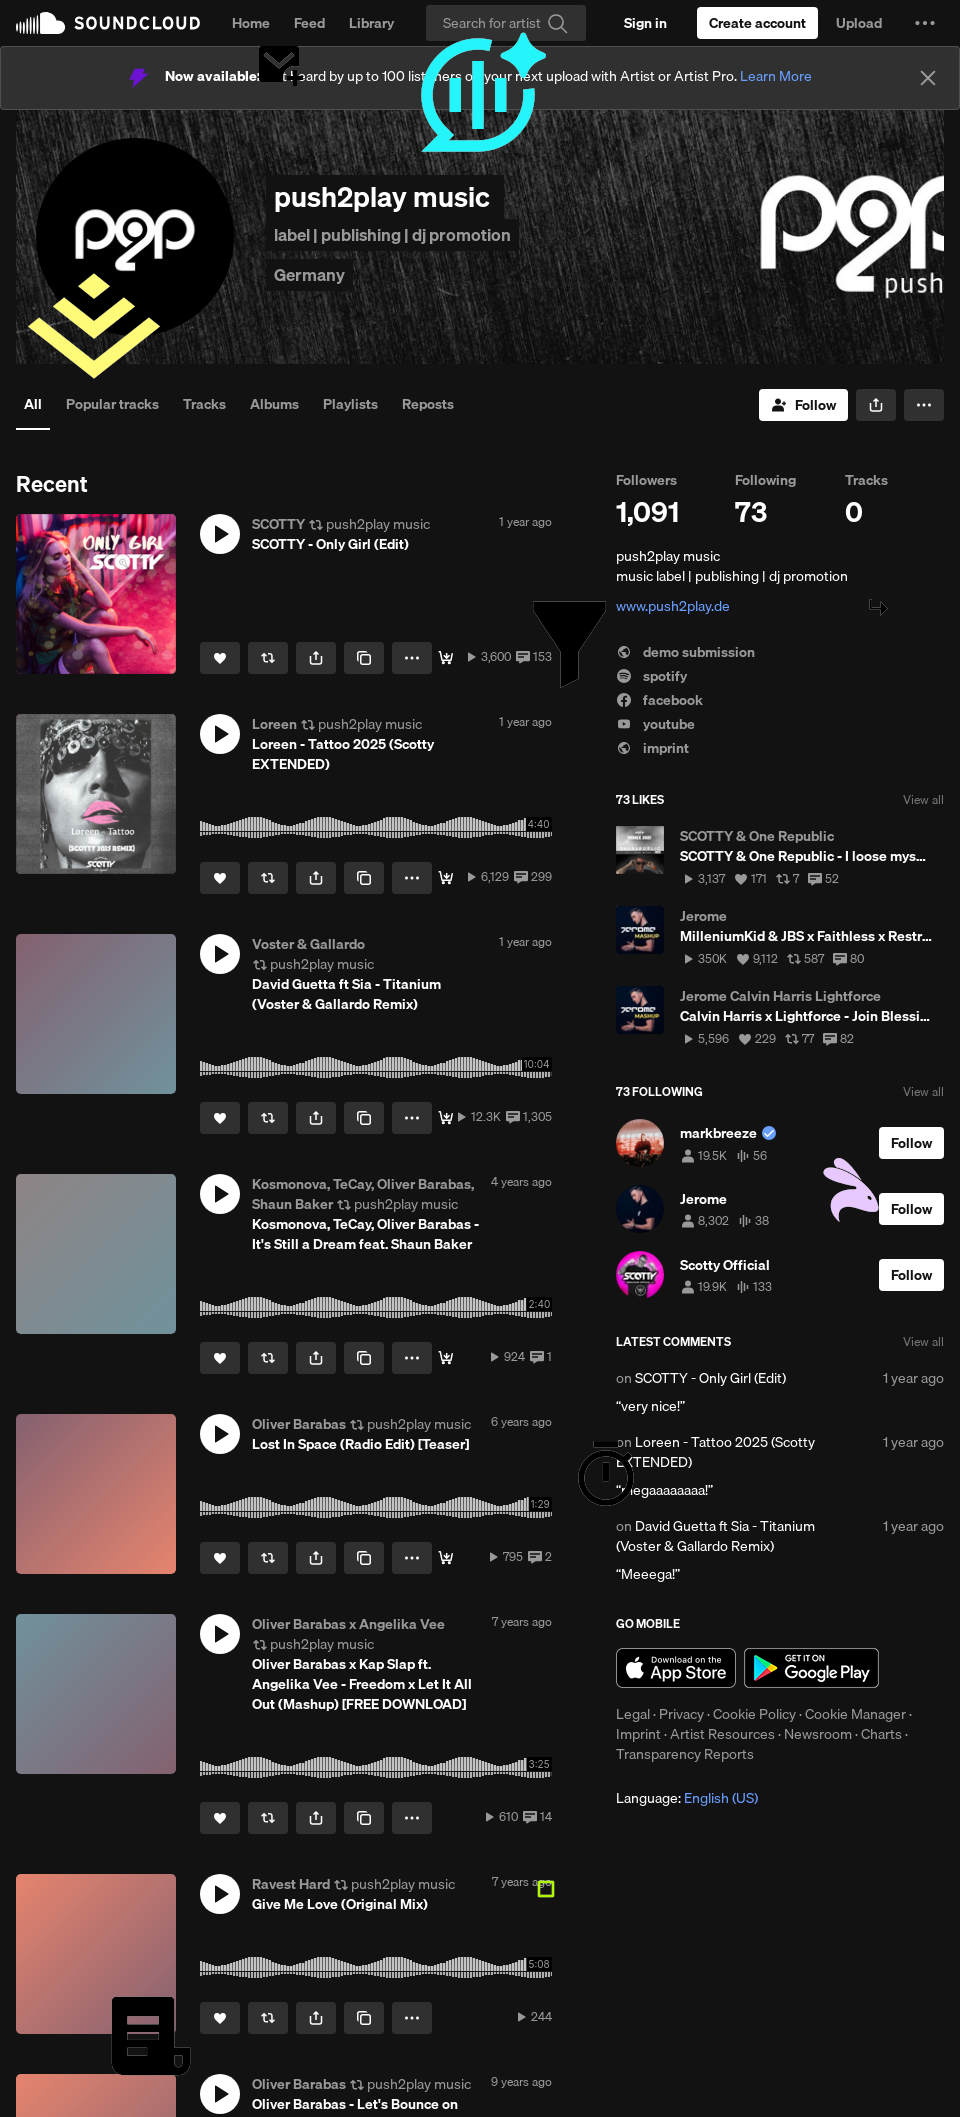 This screenshot has width=960, height=2117. What do you see at coordinates (546, 1889) in the screenshot?
I see `stop media playback` at bounding box center [546, 1889].